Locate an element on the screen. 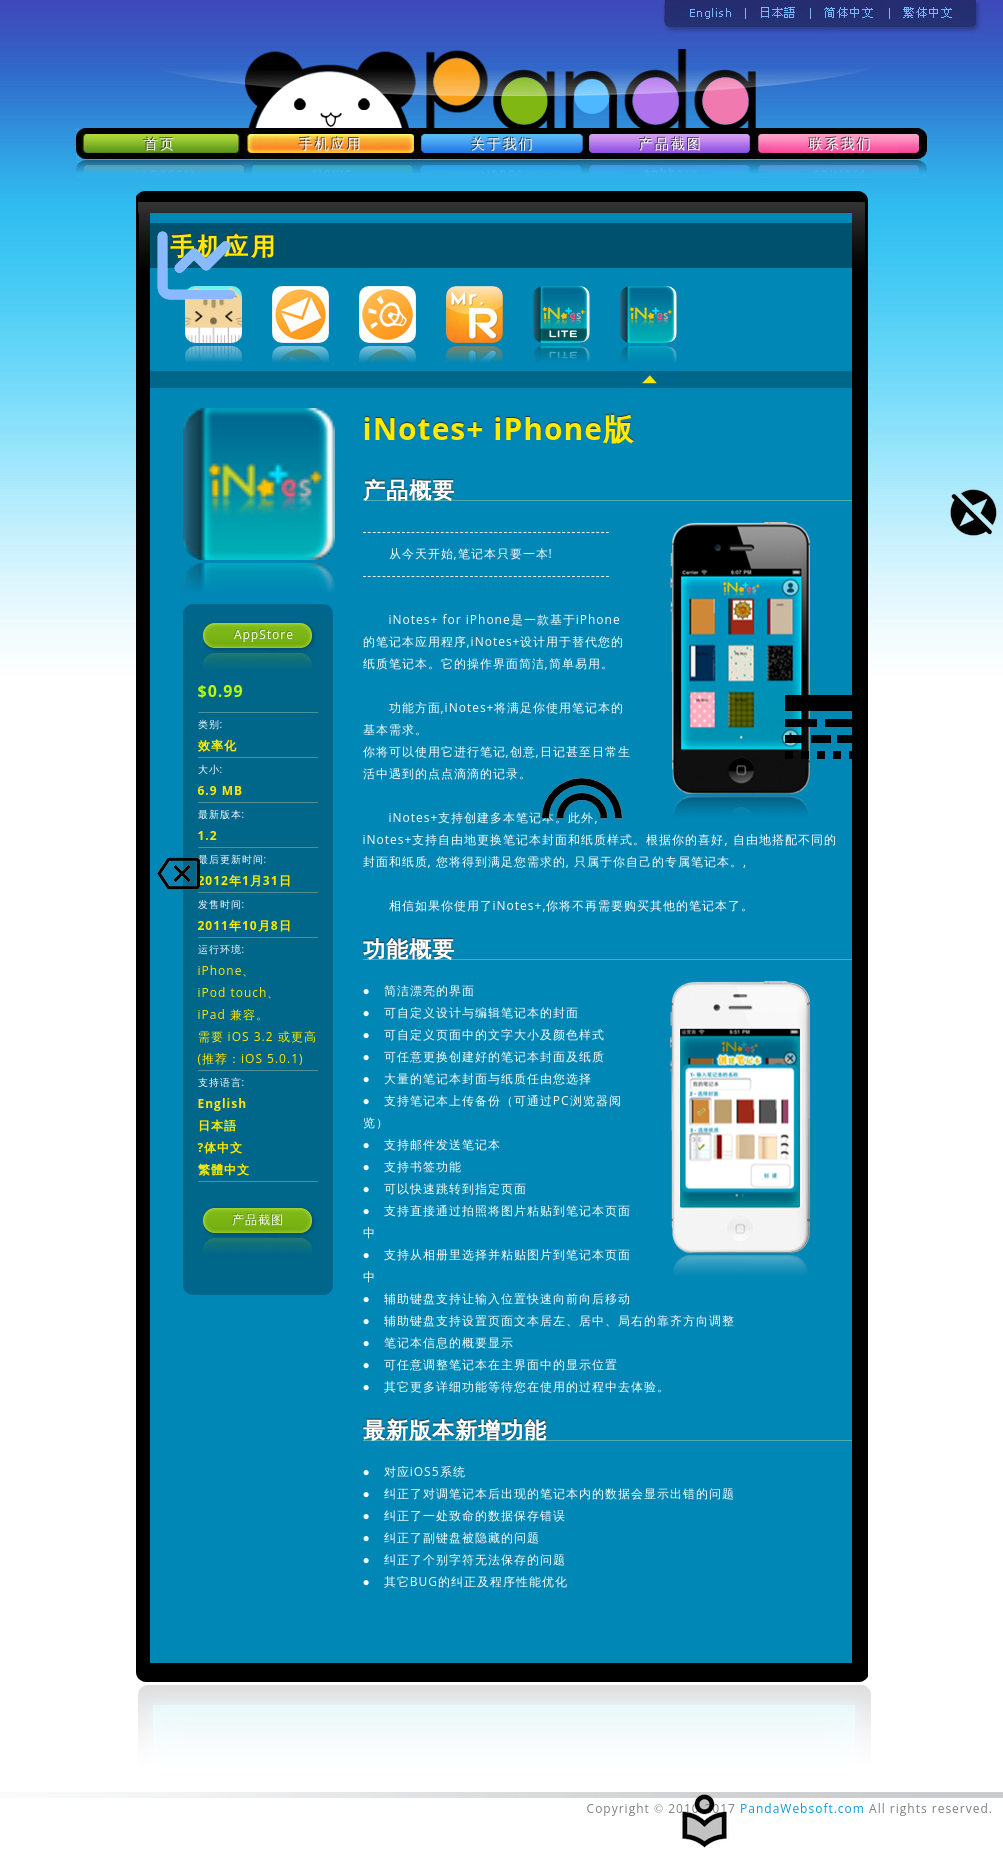 Image resolution: width=1003 pixels, height=1864 pixels. change text line spacing or density is located at coordinates (821, 727).